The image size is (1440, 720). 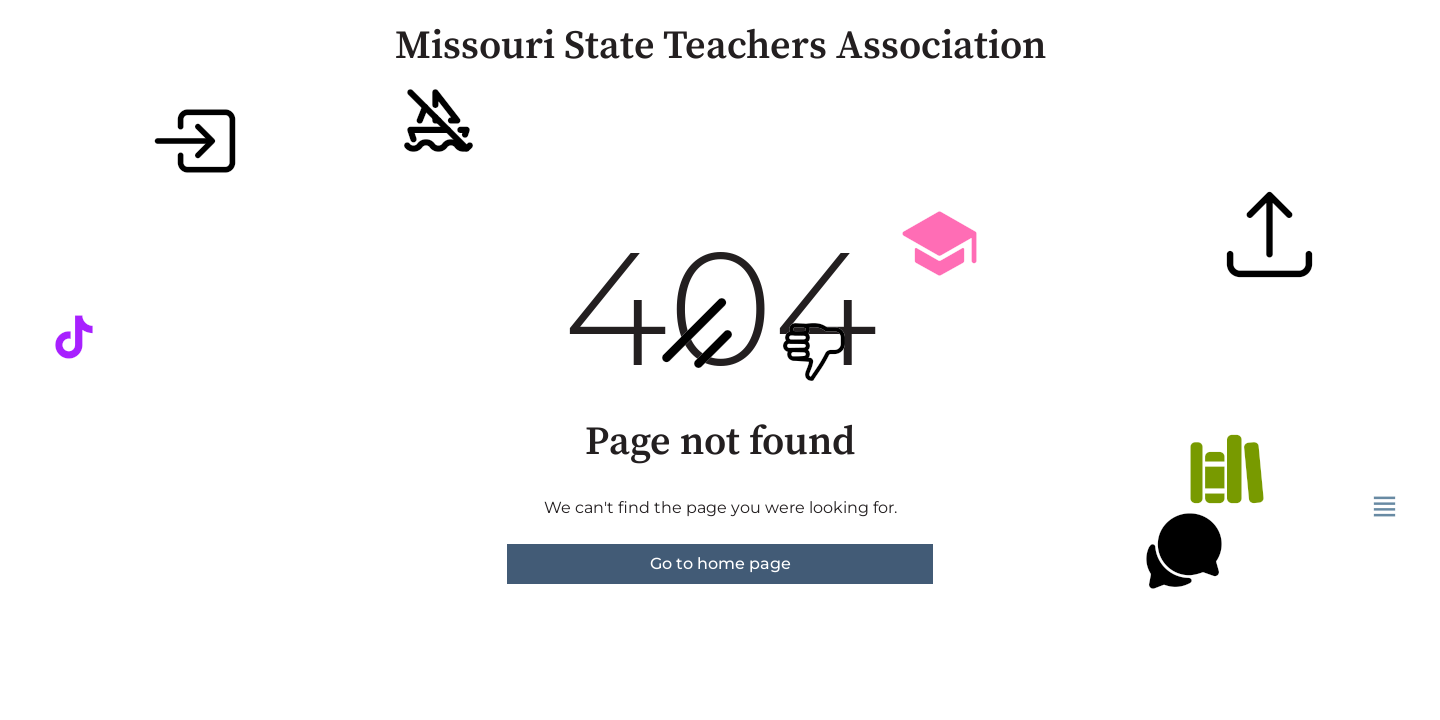 What do you see at coordinates (438, 120) in the screenshot?
I see `sailing or boating unavailable` at bounding box center [438, 120].